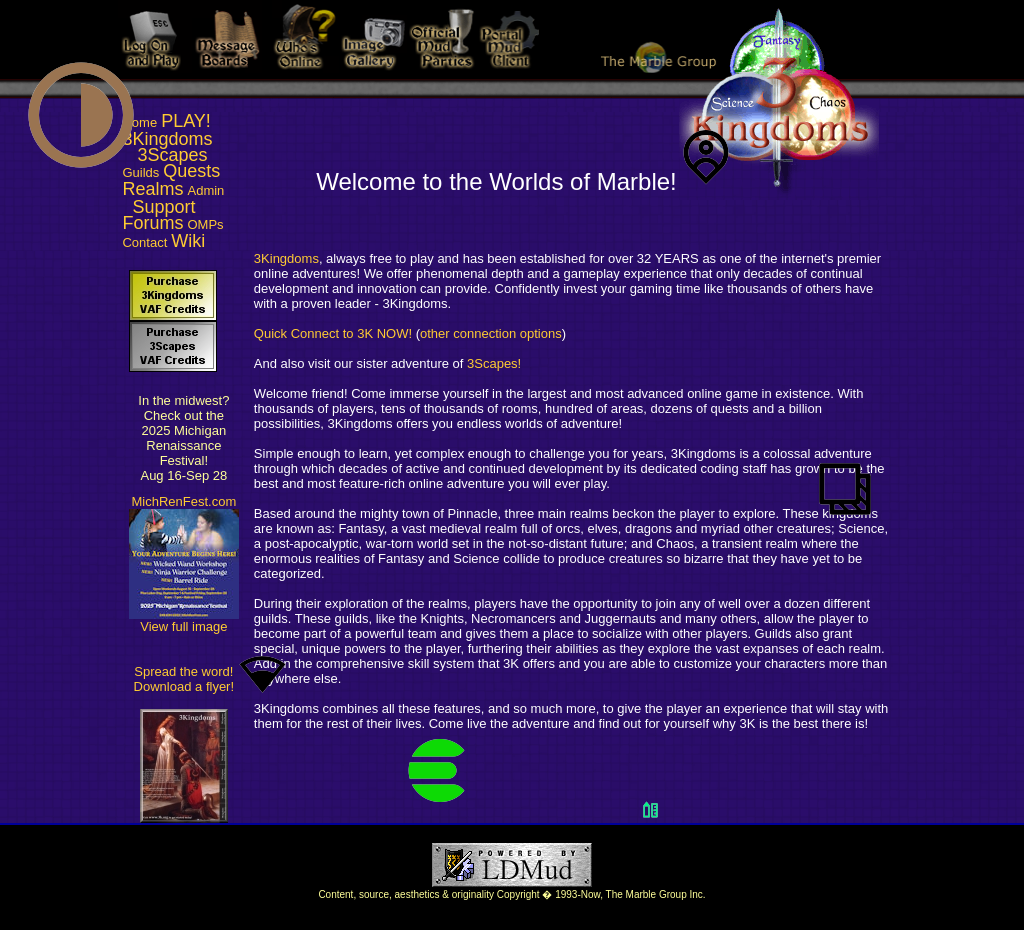 The height and width of the screenshot is (930, 1024). I want to click on access design tools, so click(650, 809).